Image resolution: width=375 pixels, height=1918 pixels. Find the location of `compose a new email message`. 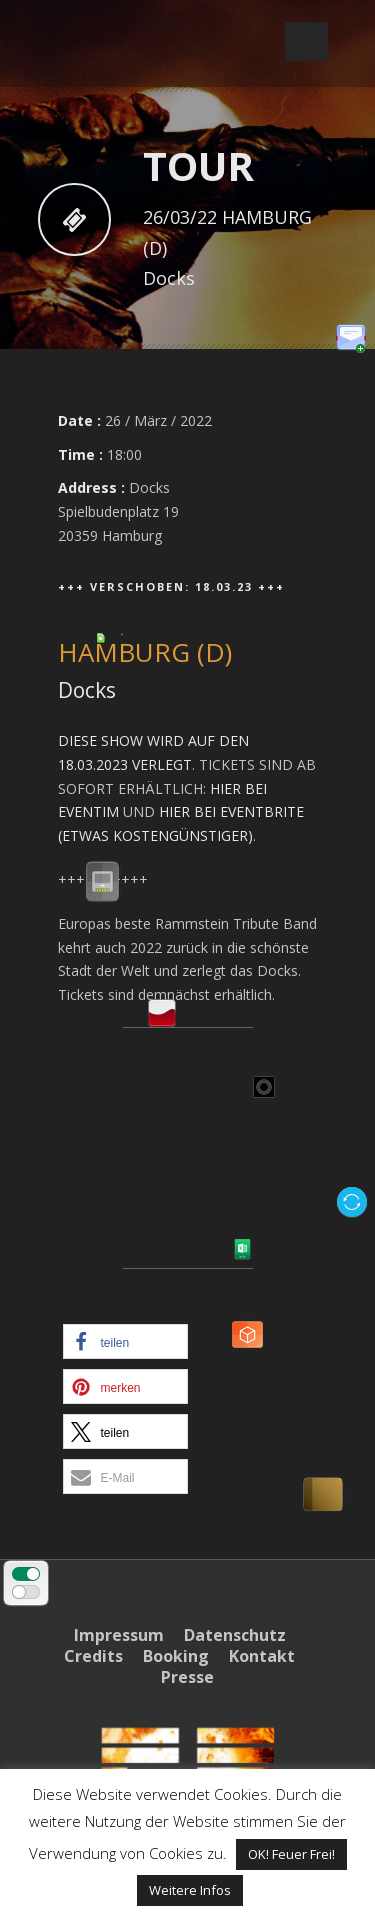

compose a new email message is located at coordinates (351, 337).